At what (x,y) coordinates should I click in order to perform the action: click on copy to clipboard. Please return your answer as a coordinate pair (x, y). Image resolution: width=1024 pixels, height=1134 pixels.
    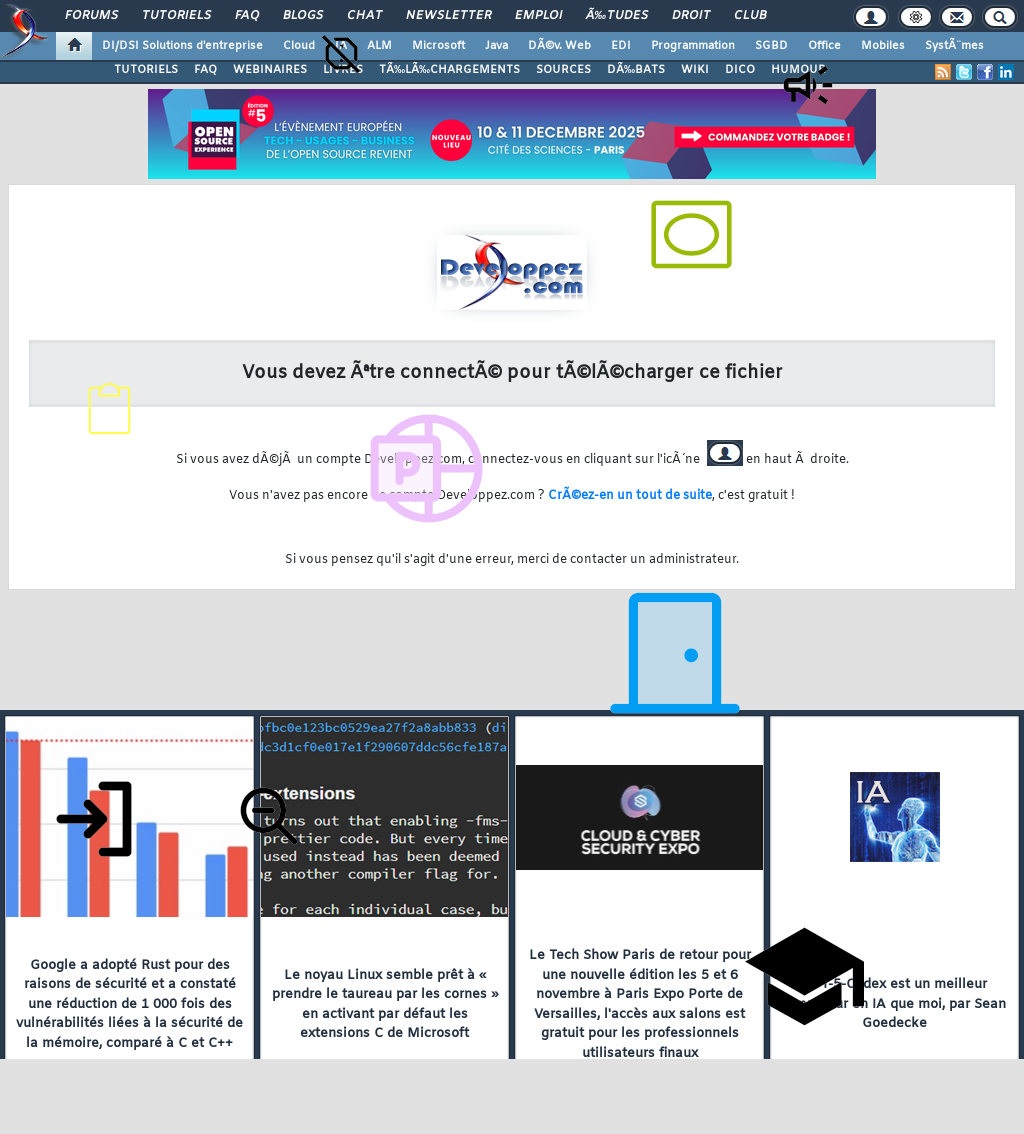
    Looking at the image, I should click on (109, 409).